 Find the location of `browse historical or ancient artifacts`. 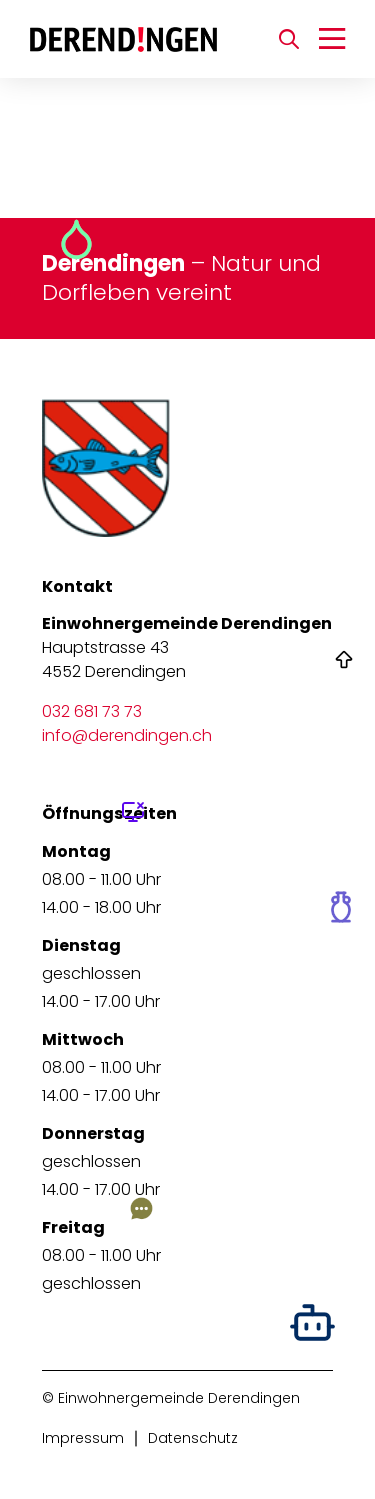

browse historical or ancient artifacts is located at coordinates (341, 907).